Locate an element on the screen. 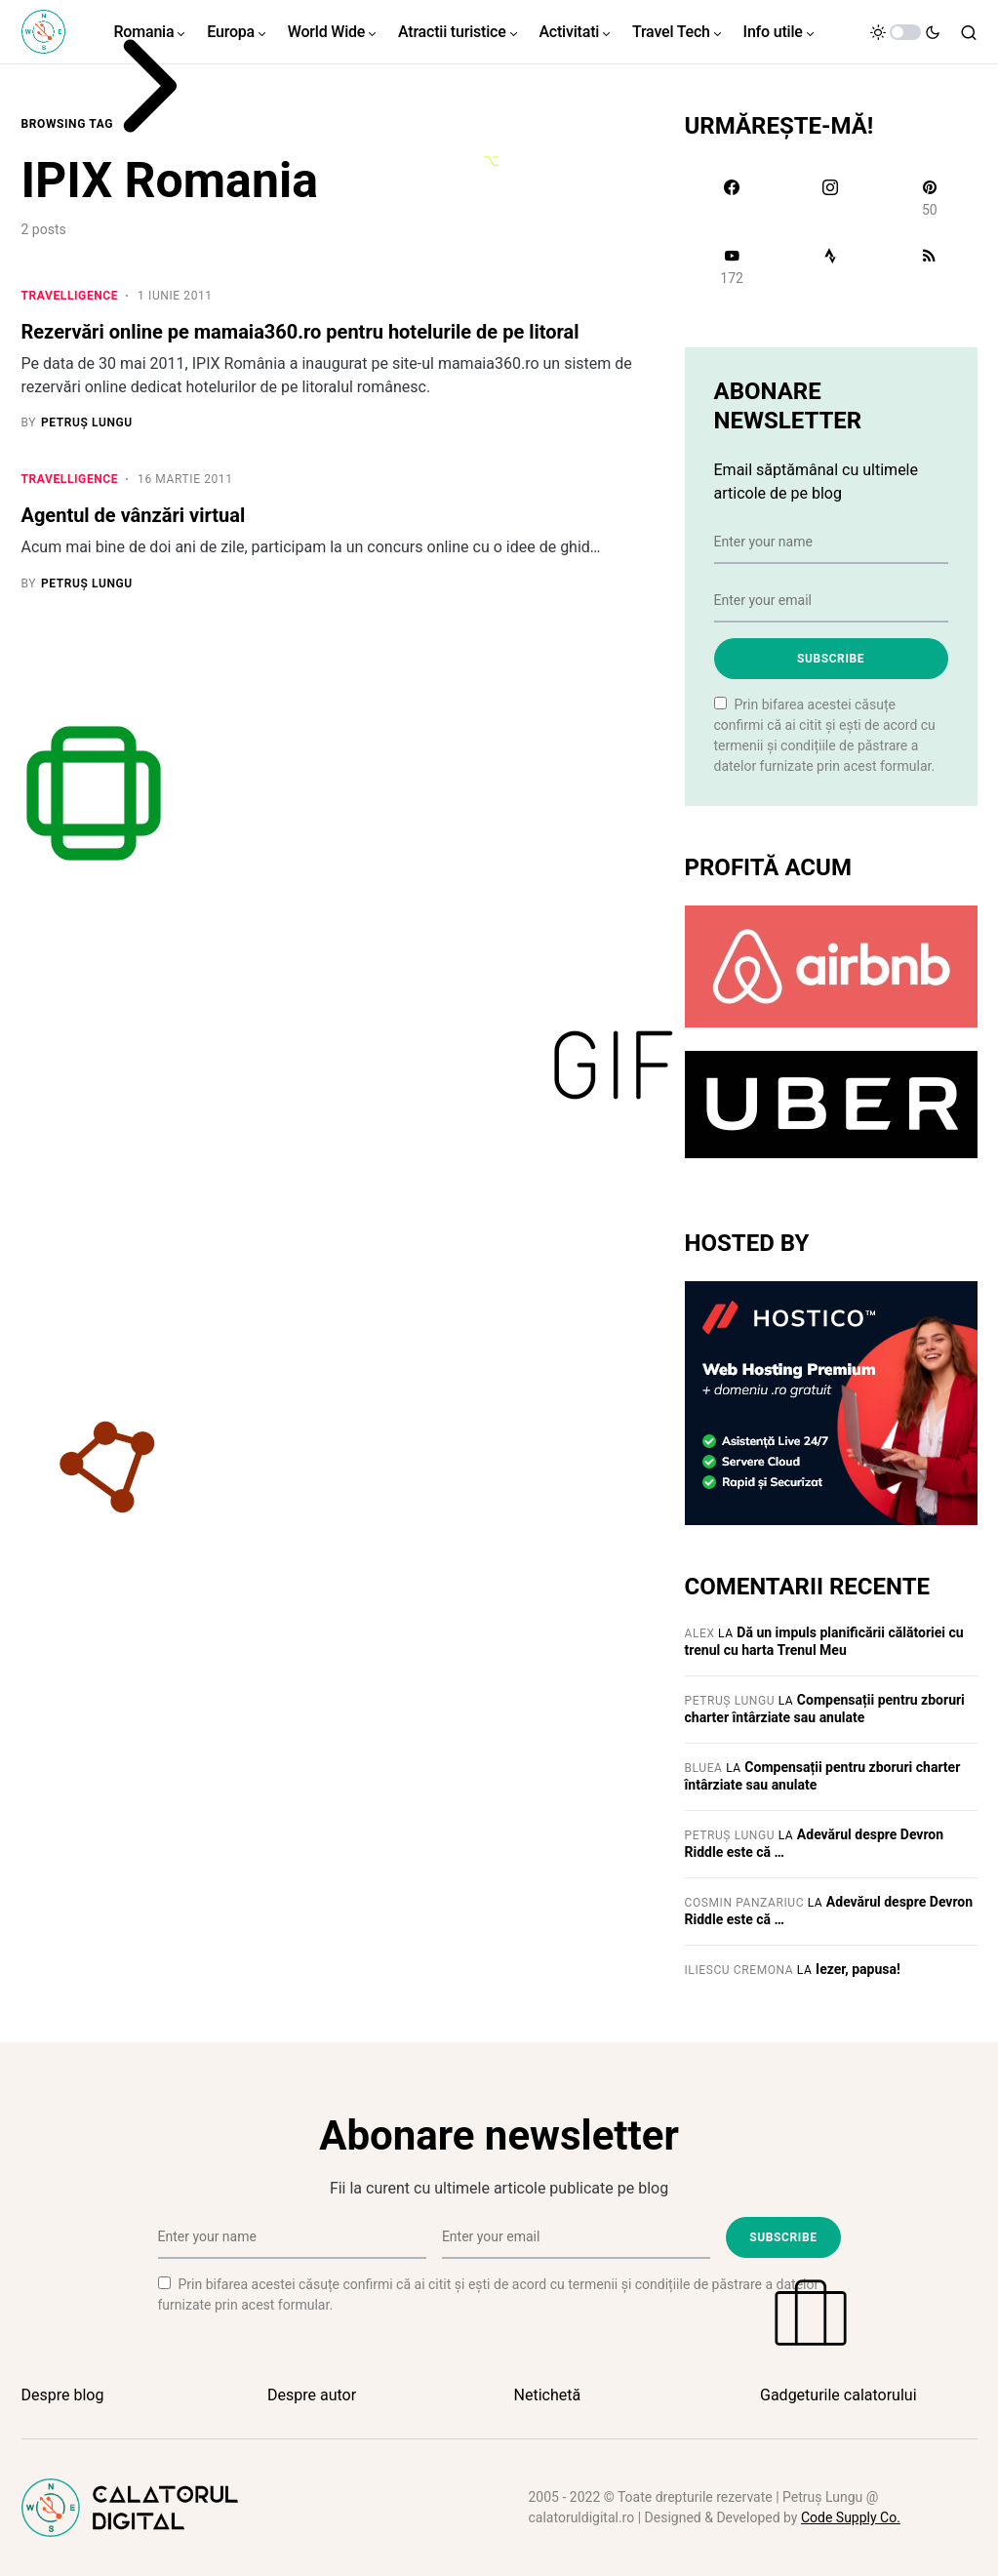 This screenshot has height=2576, width=998. create a polygon or shape is located at coordinates (108, 1467).